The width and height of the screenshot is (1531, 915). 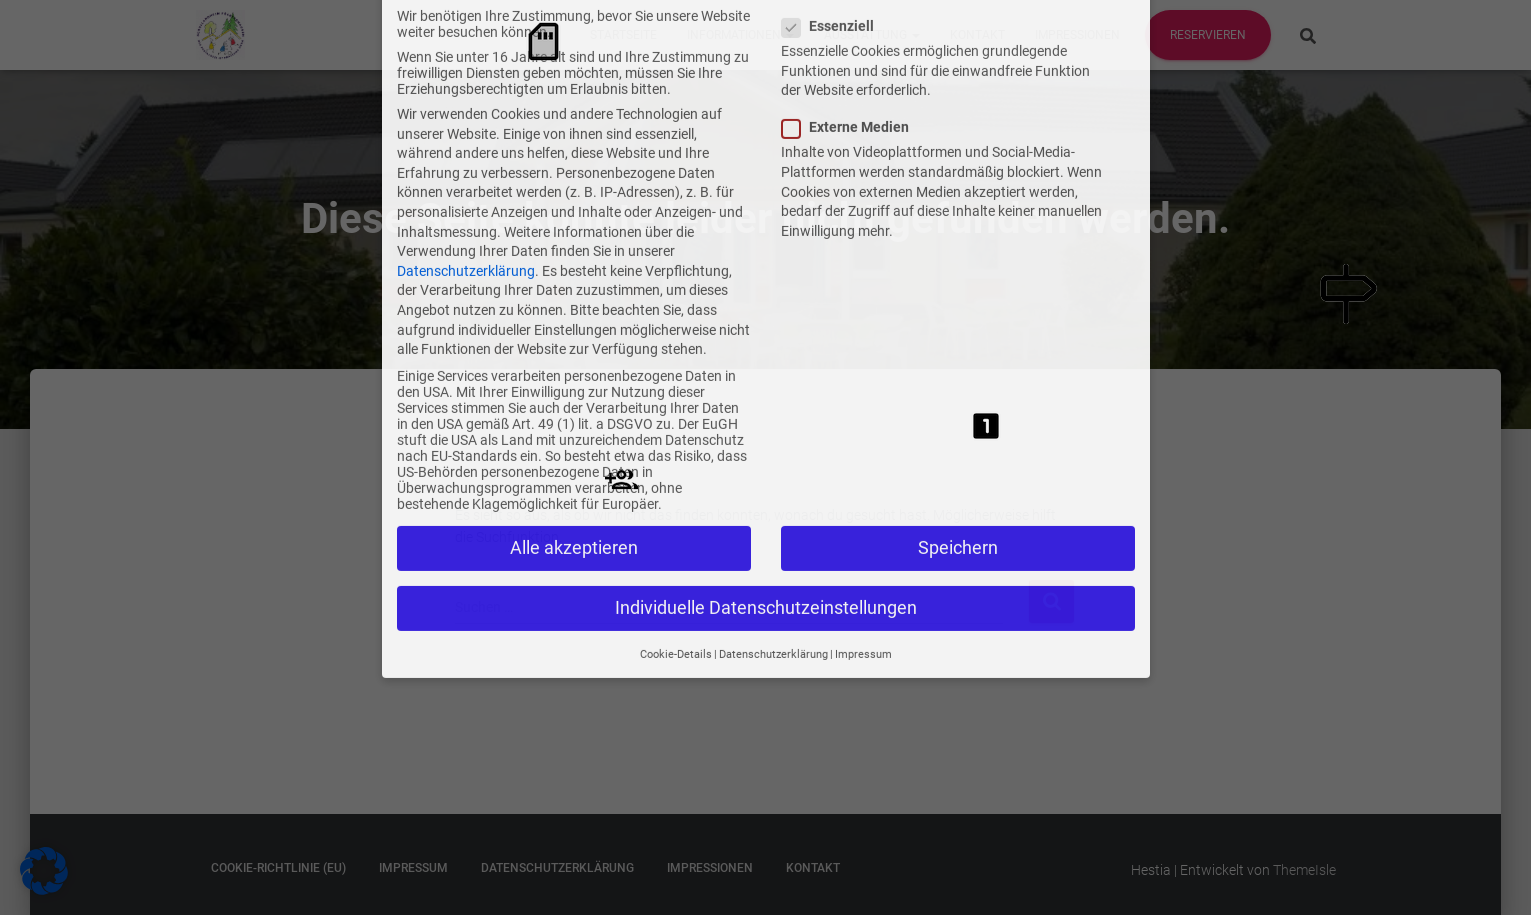 I want to click on add a new member to a group, so click(x=621, y=479).